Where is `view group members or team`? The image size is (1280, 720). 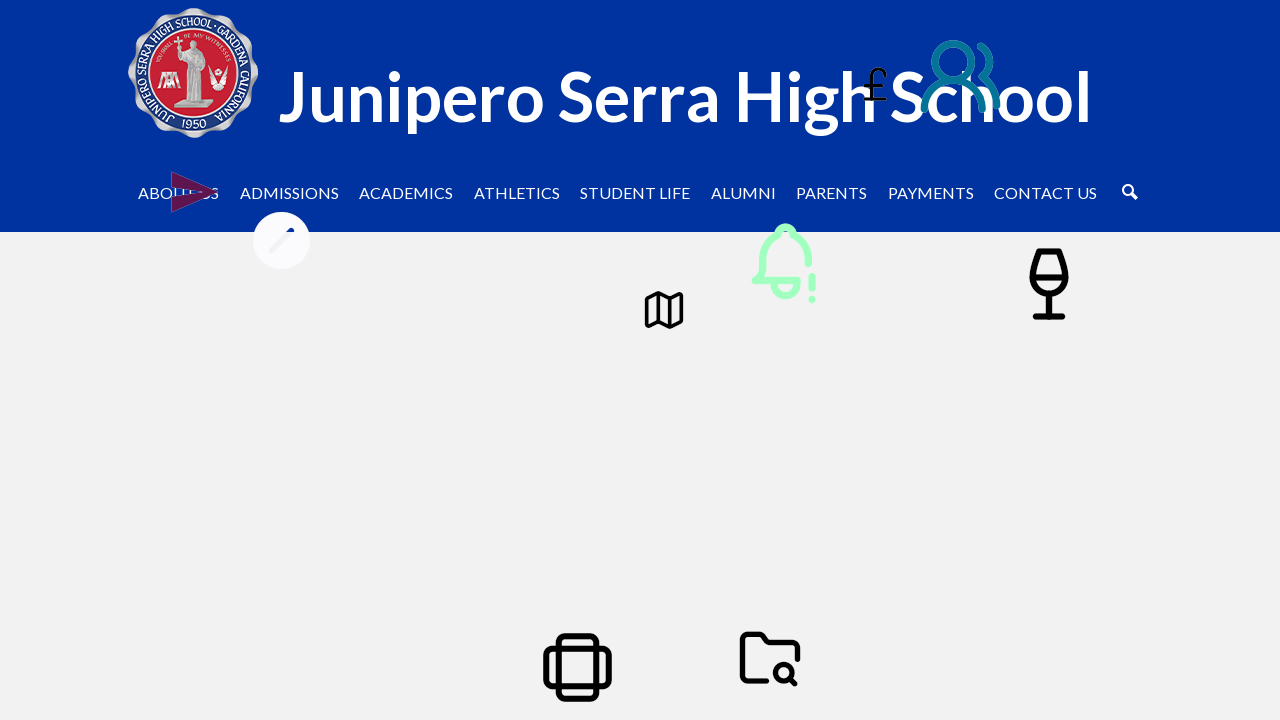 view group members or team is located at coordinates (960, 76).